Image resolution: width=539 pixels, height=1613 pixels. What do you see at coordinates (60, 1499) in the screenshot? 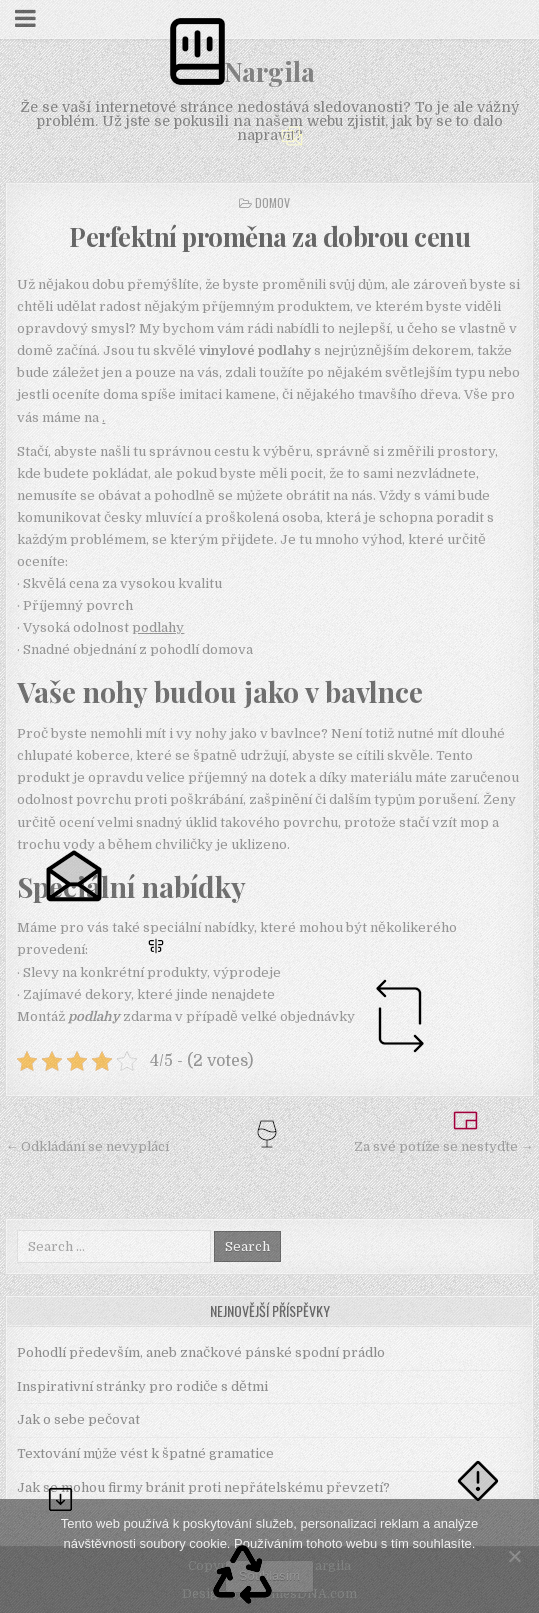
I see `download file or content` at bounding box center [60, 1499].